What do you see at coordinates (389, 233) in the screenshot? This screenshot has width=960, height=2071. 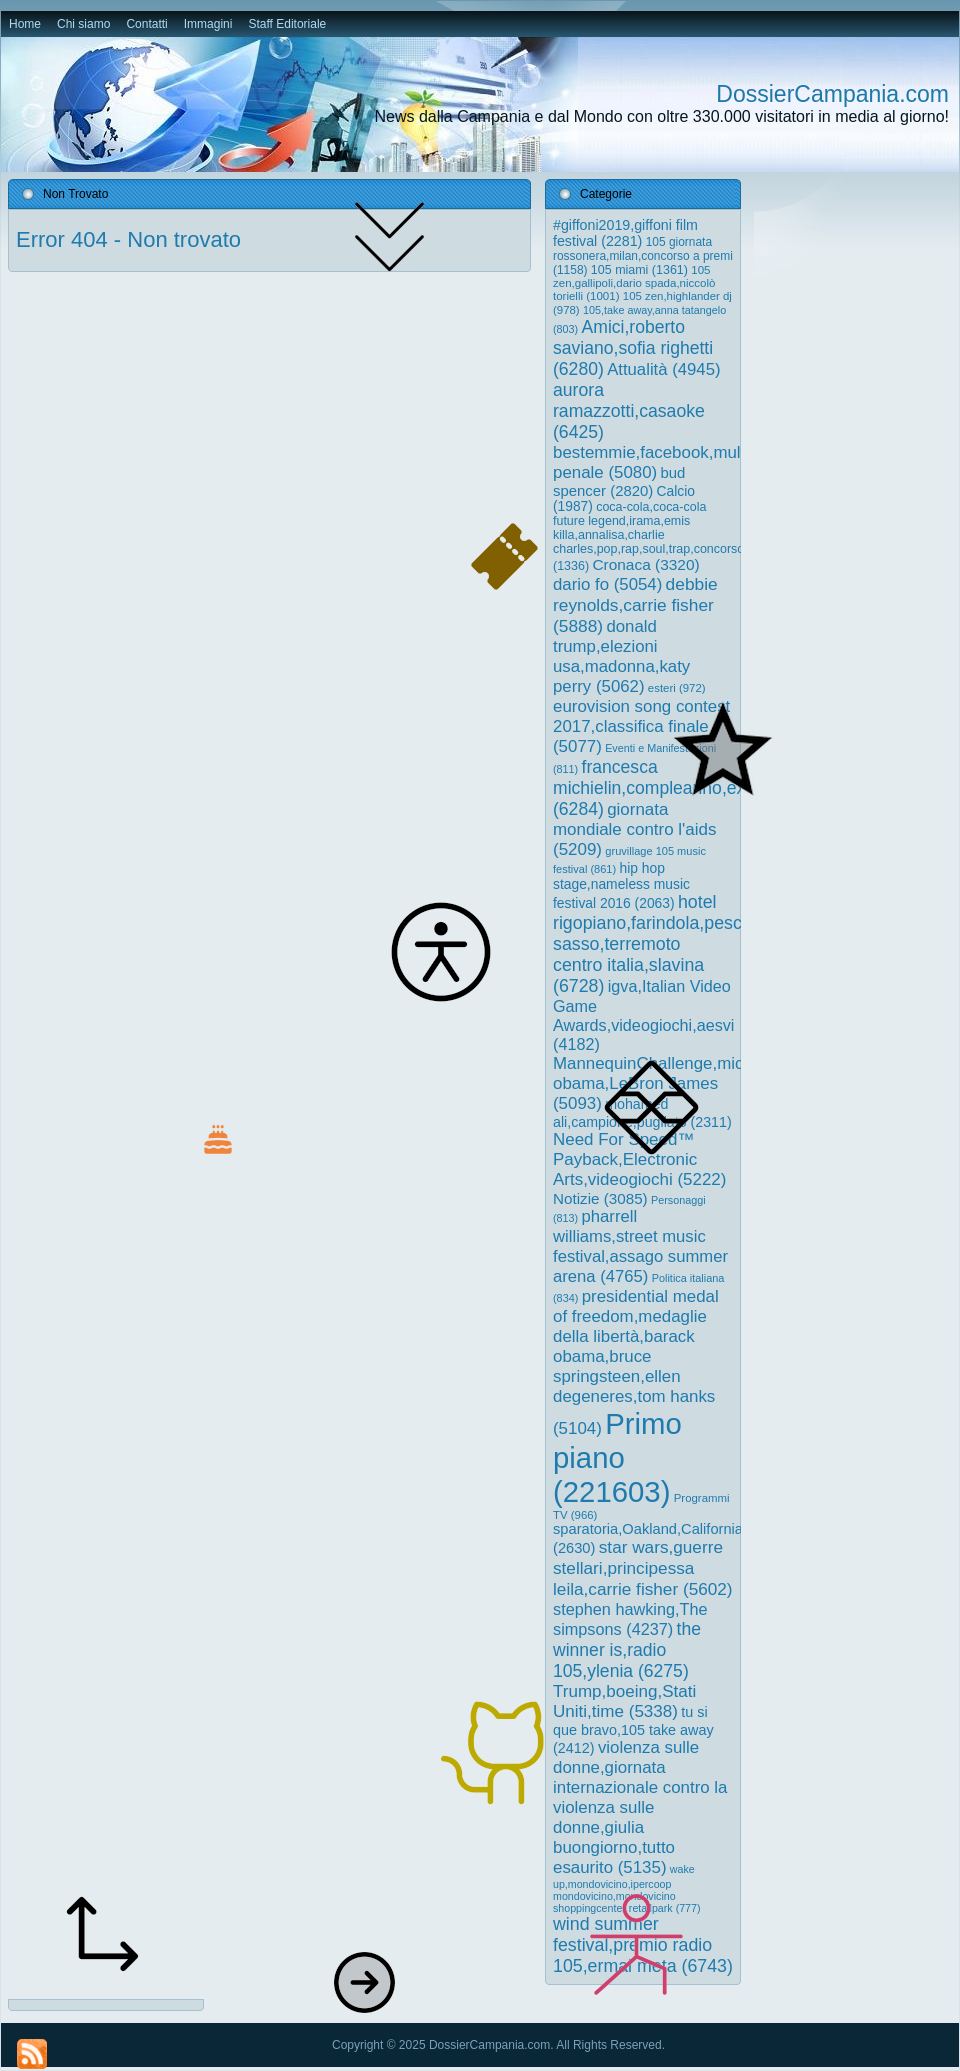 I see `expand all sections below` at bounding box center [389, 233].